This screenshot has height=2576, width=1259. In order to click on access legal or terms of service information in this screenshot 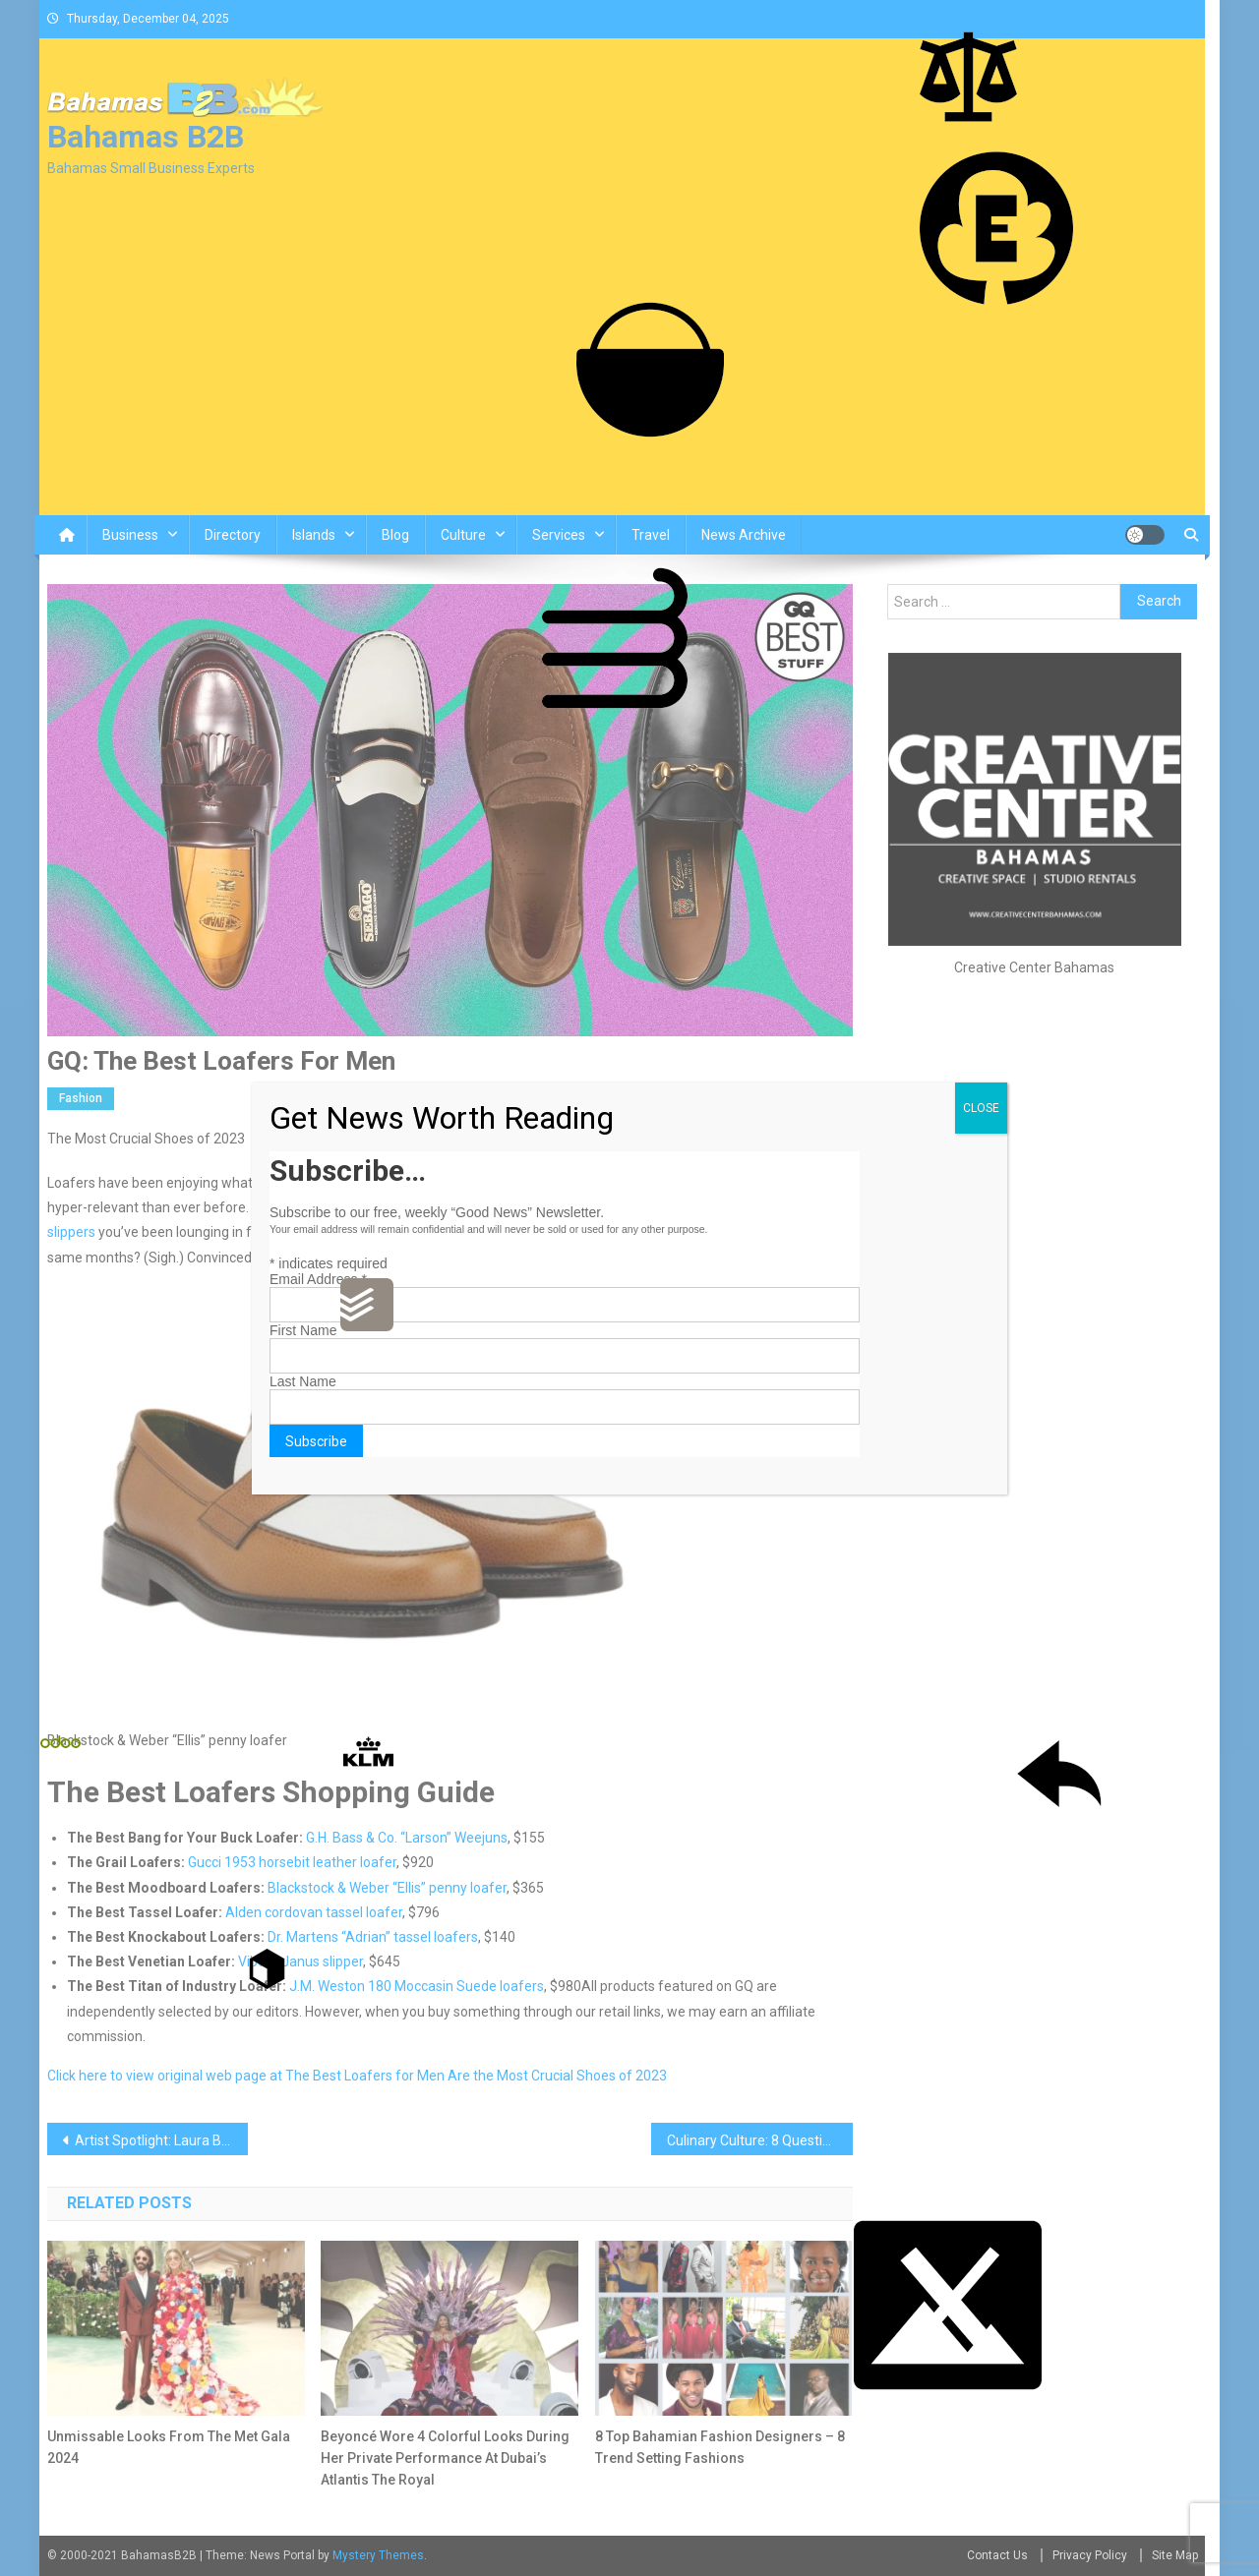, I will do `click(968, 79)`.